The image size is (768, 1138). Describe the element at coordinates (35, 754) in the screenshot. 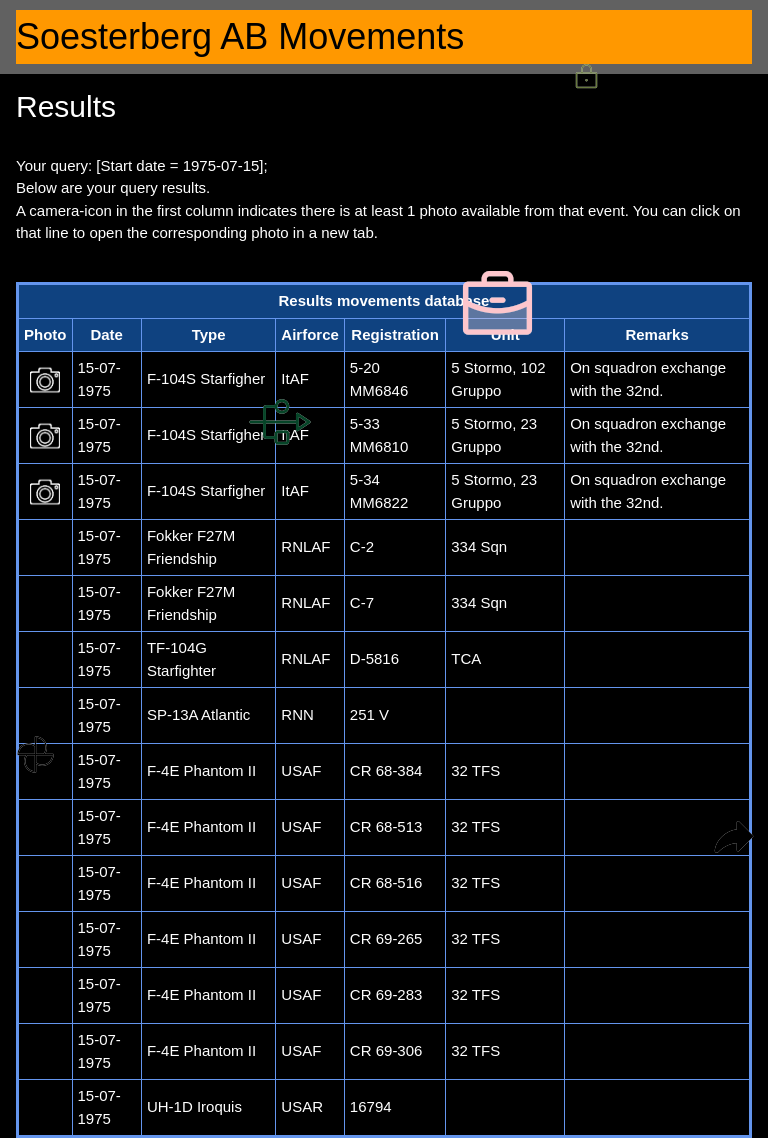

I see `open google photos app` at that location.